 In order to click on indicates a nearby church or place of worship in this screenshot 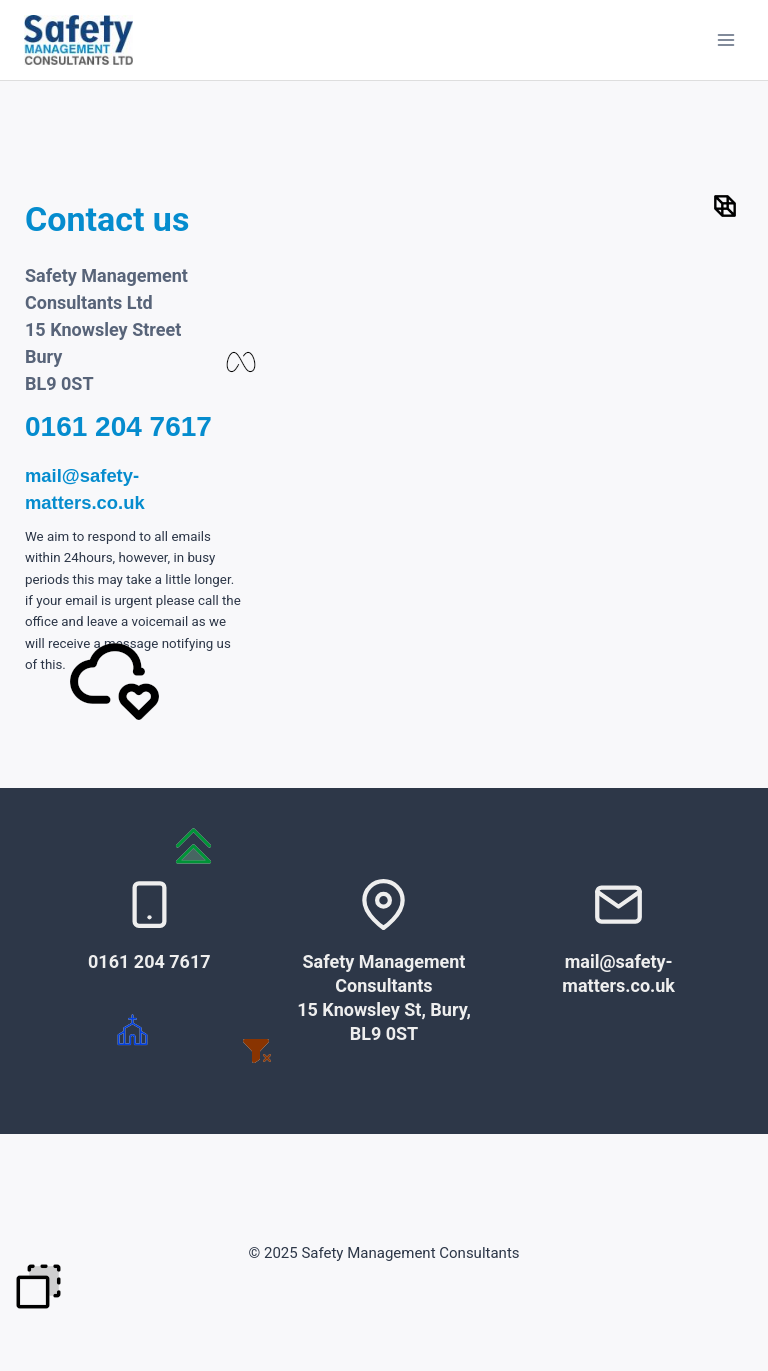, I will do `click(132, 1031)`.